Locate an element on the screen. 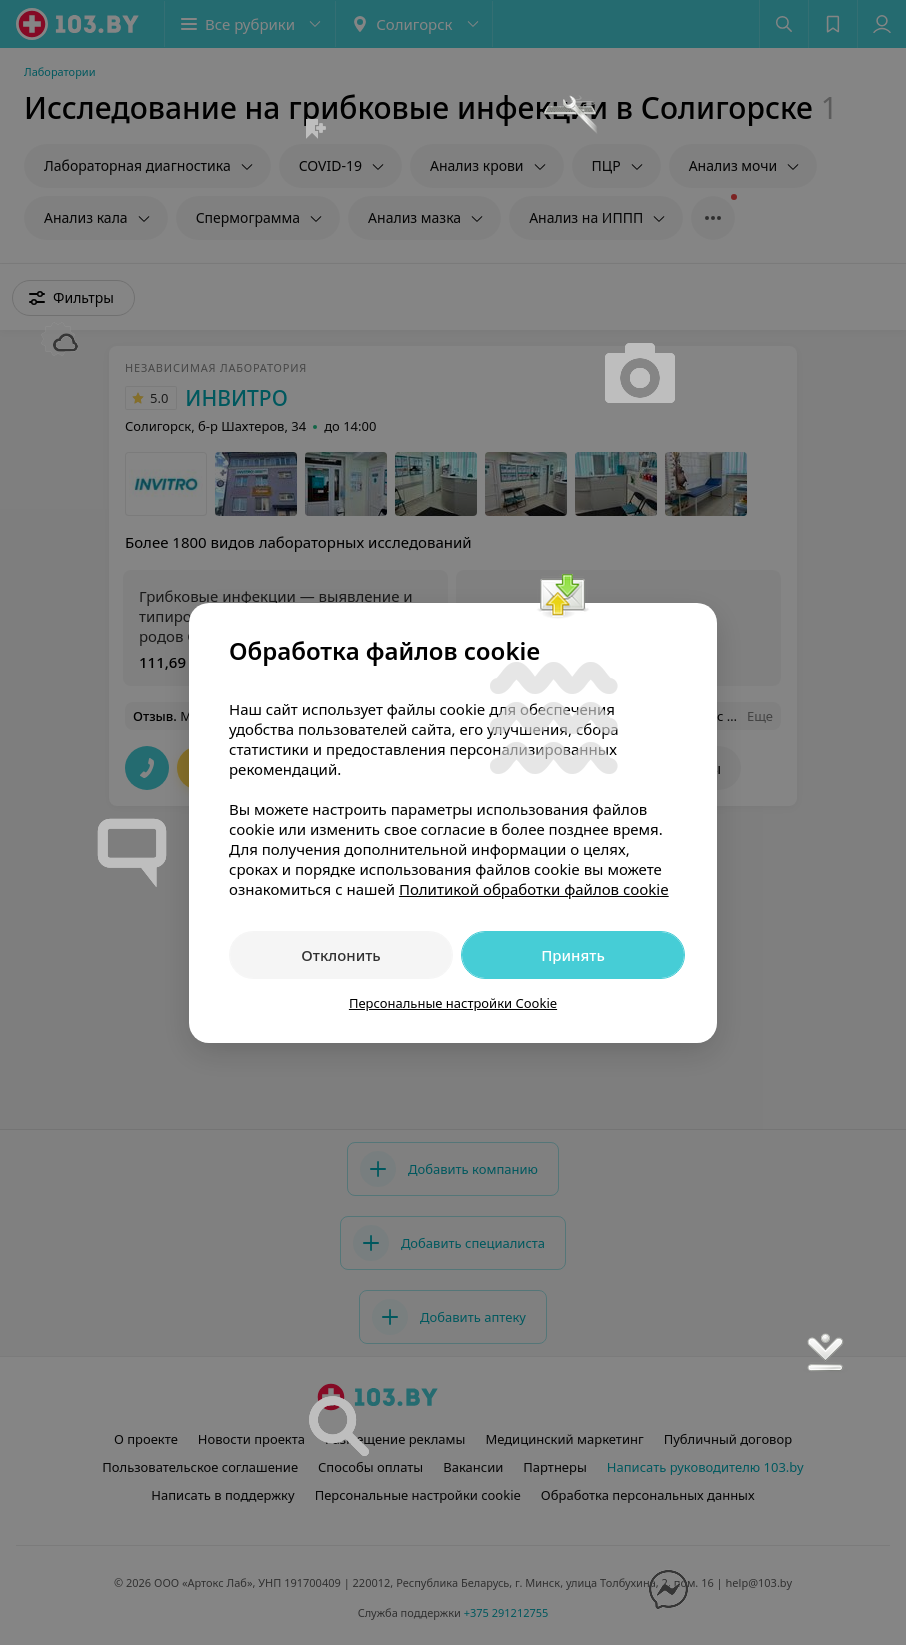  access keyboard settings and preferences is located at coordinates (569, 104).